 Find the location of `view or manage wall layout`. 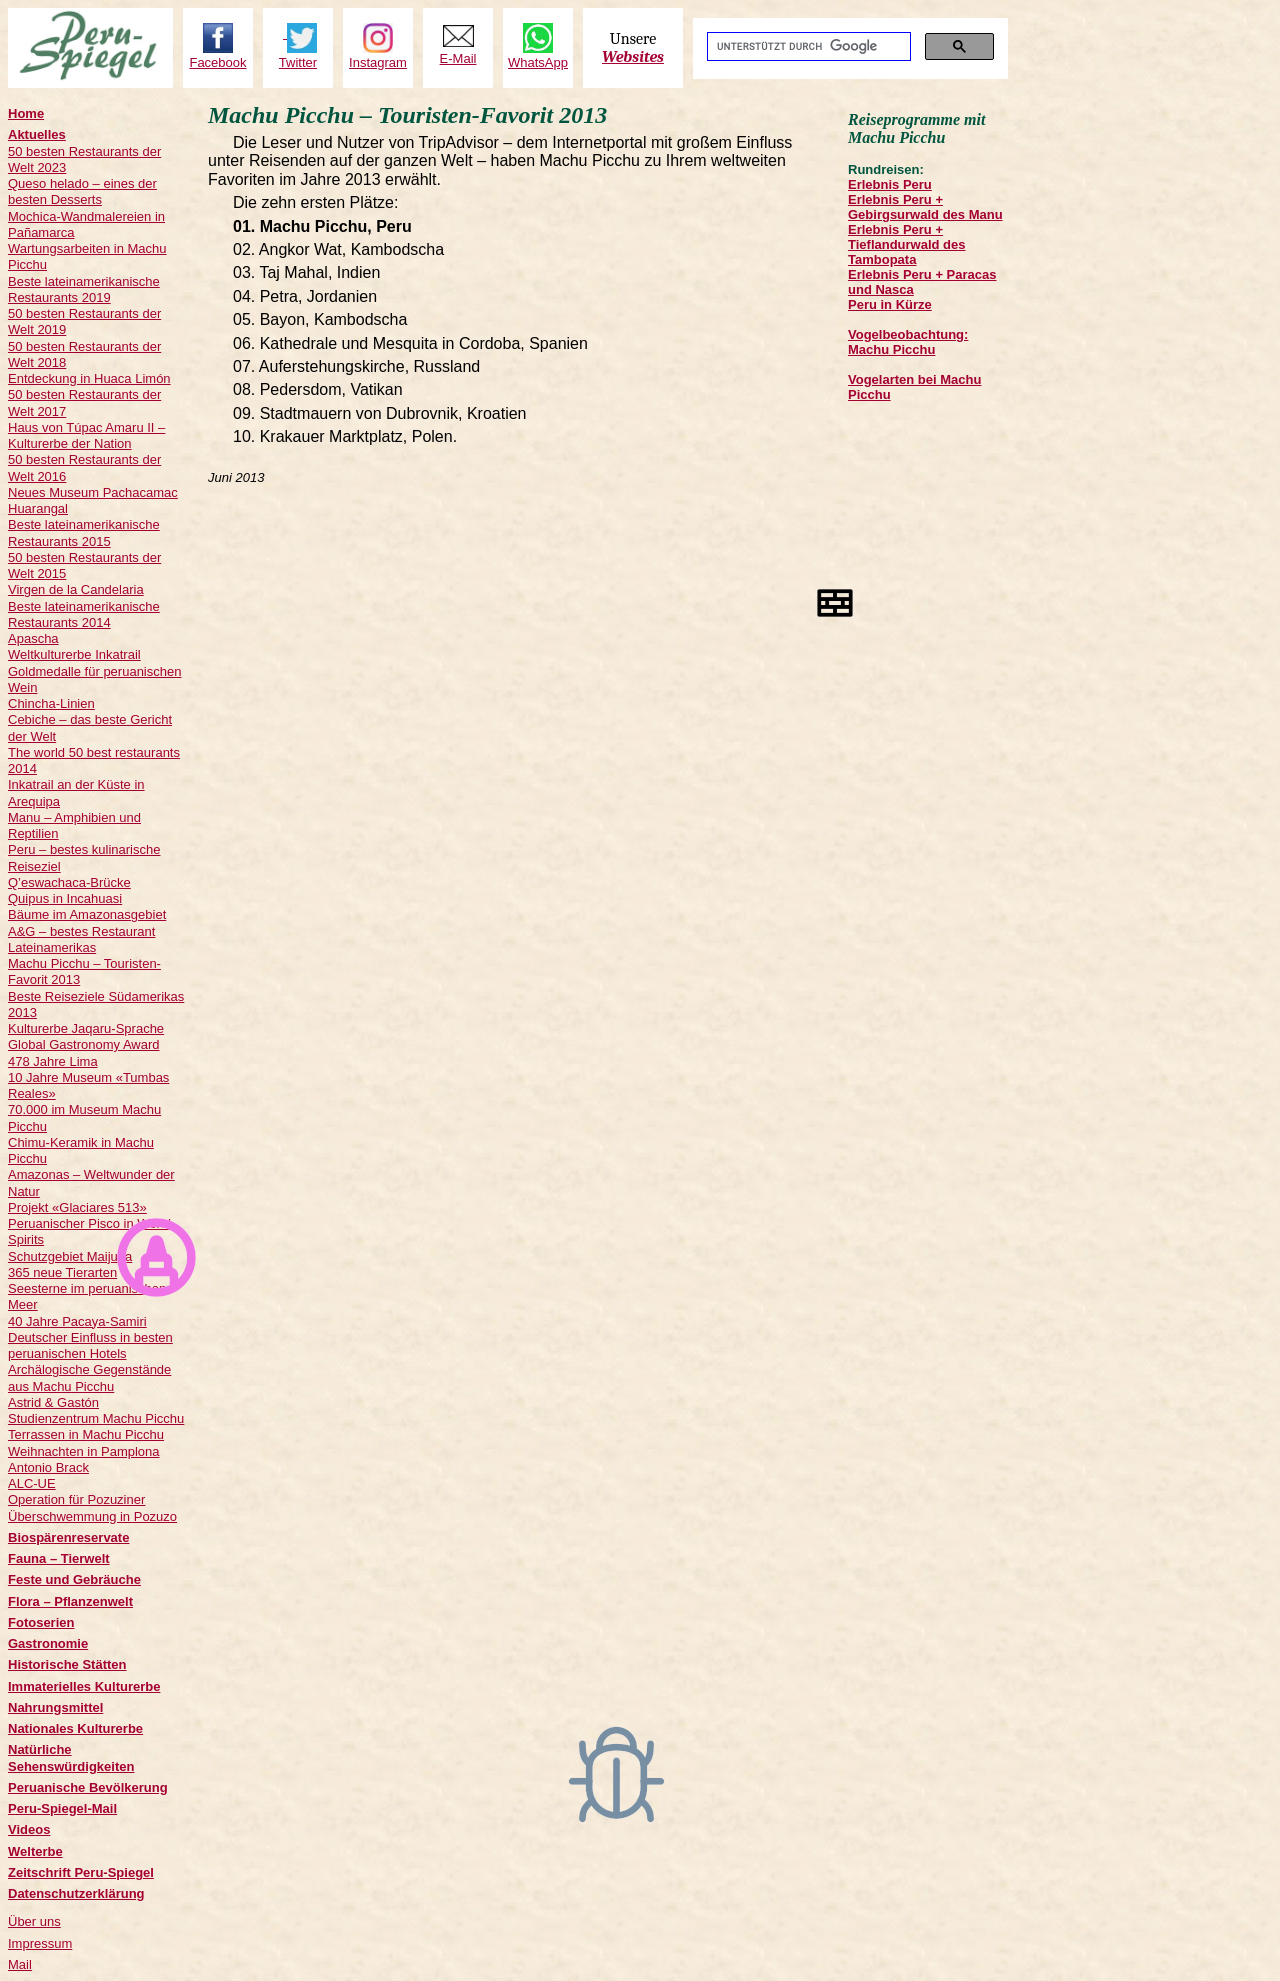

view or manage wall layout is located at coordinates (835, 603).